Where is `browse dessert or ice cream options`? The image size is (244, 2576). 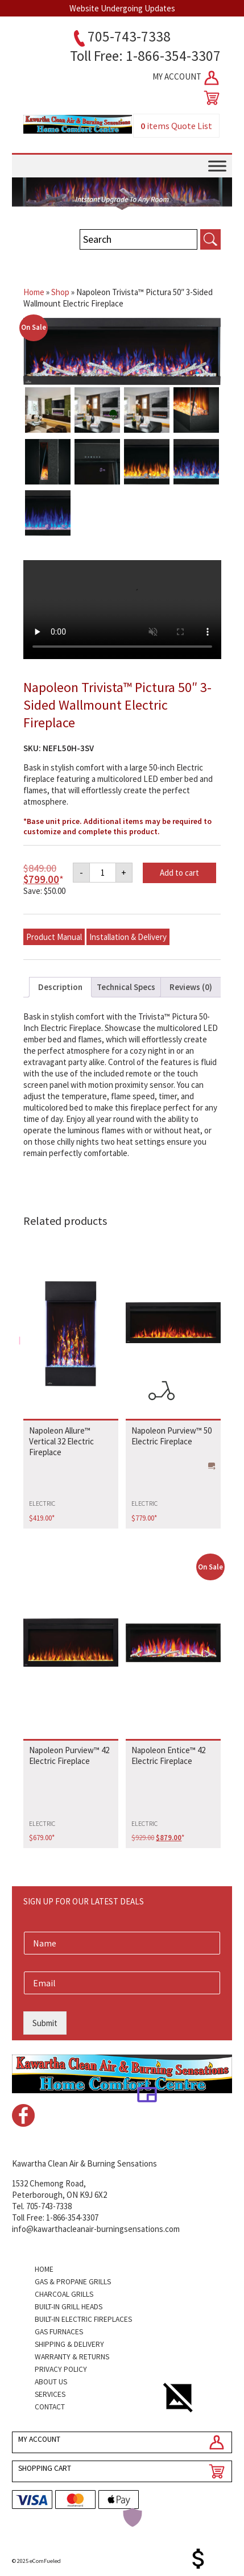
browse dessert or ice cream options is located at coordinates (113, 415).